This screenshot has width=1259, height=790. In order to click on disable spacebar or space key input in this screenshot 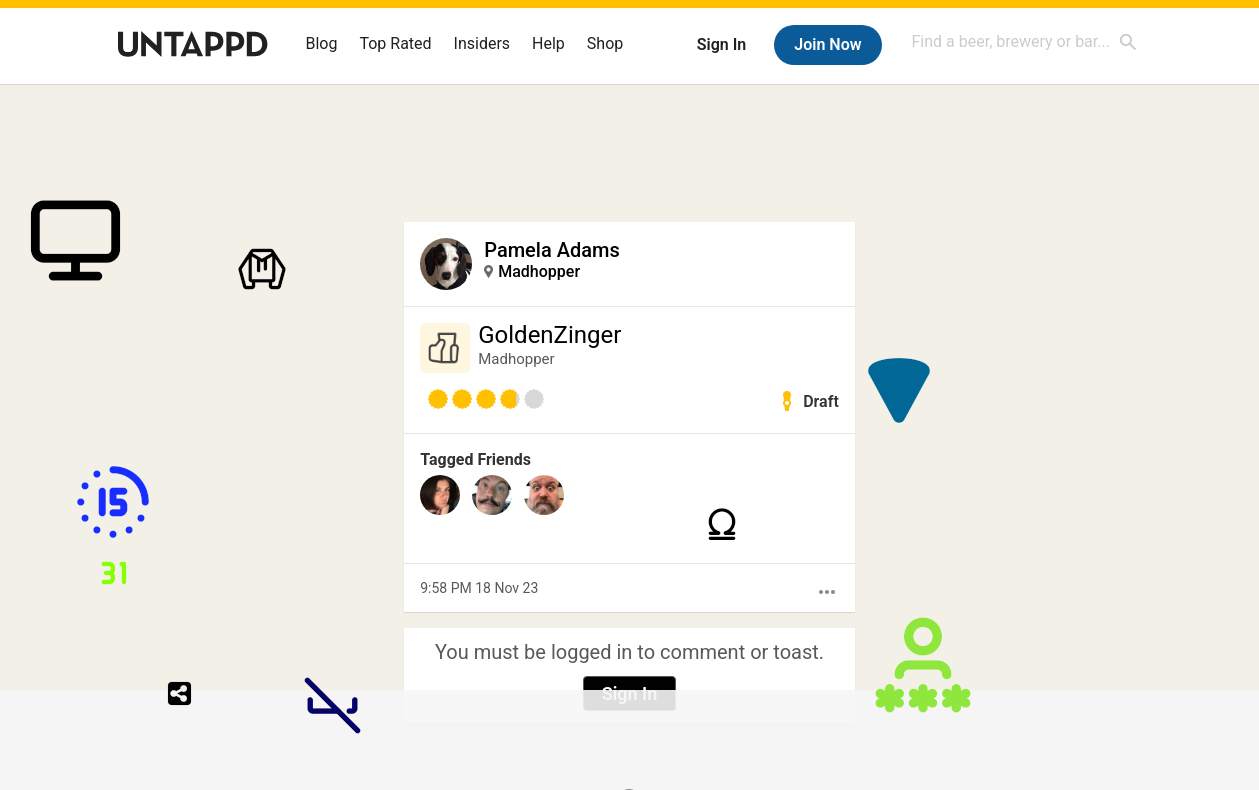, I will do `click(332, 705)`.